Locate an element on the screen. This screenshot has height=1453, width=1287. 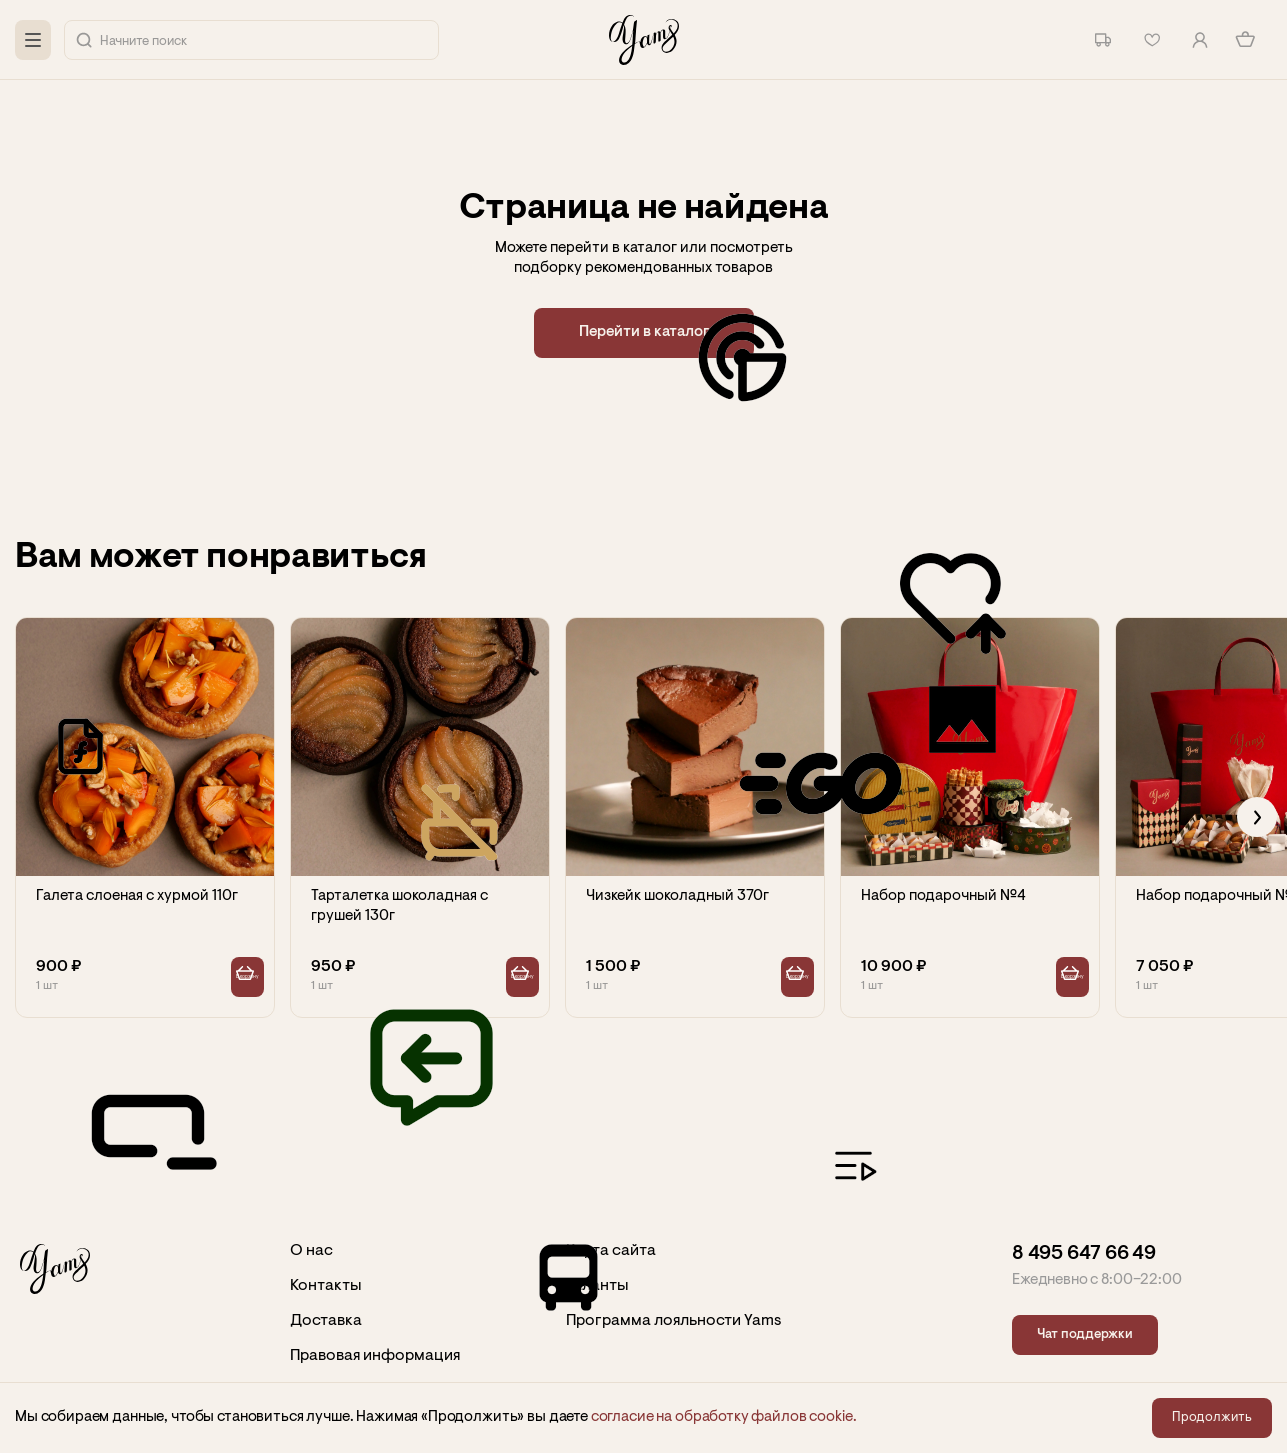
remove a variable from your code is located at coordinates (148, 1126).